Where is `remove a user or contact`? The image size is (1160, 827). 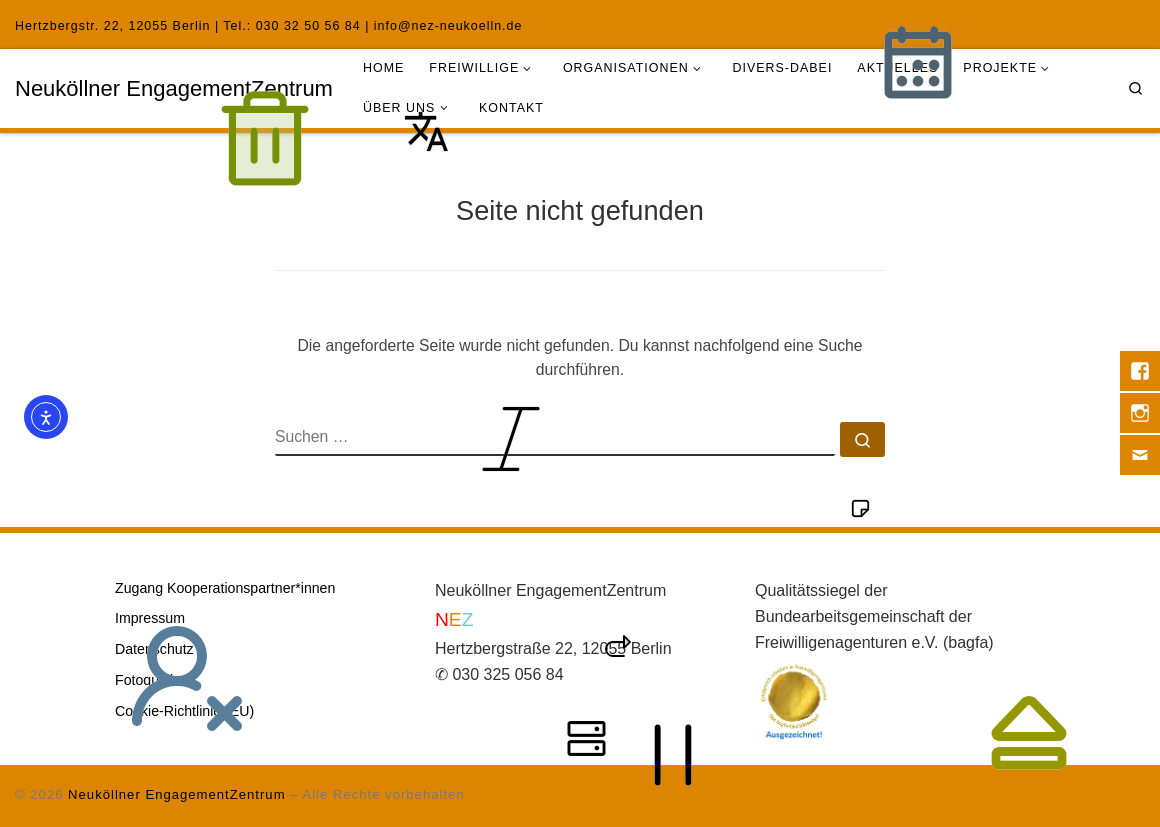
remove a user or contact is located at coordinates (187, 676).